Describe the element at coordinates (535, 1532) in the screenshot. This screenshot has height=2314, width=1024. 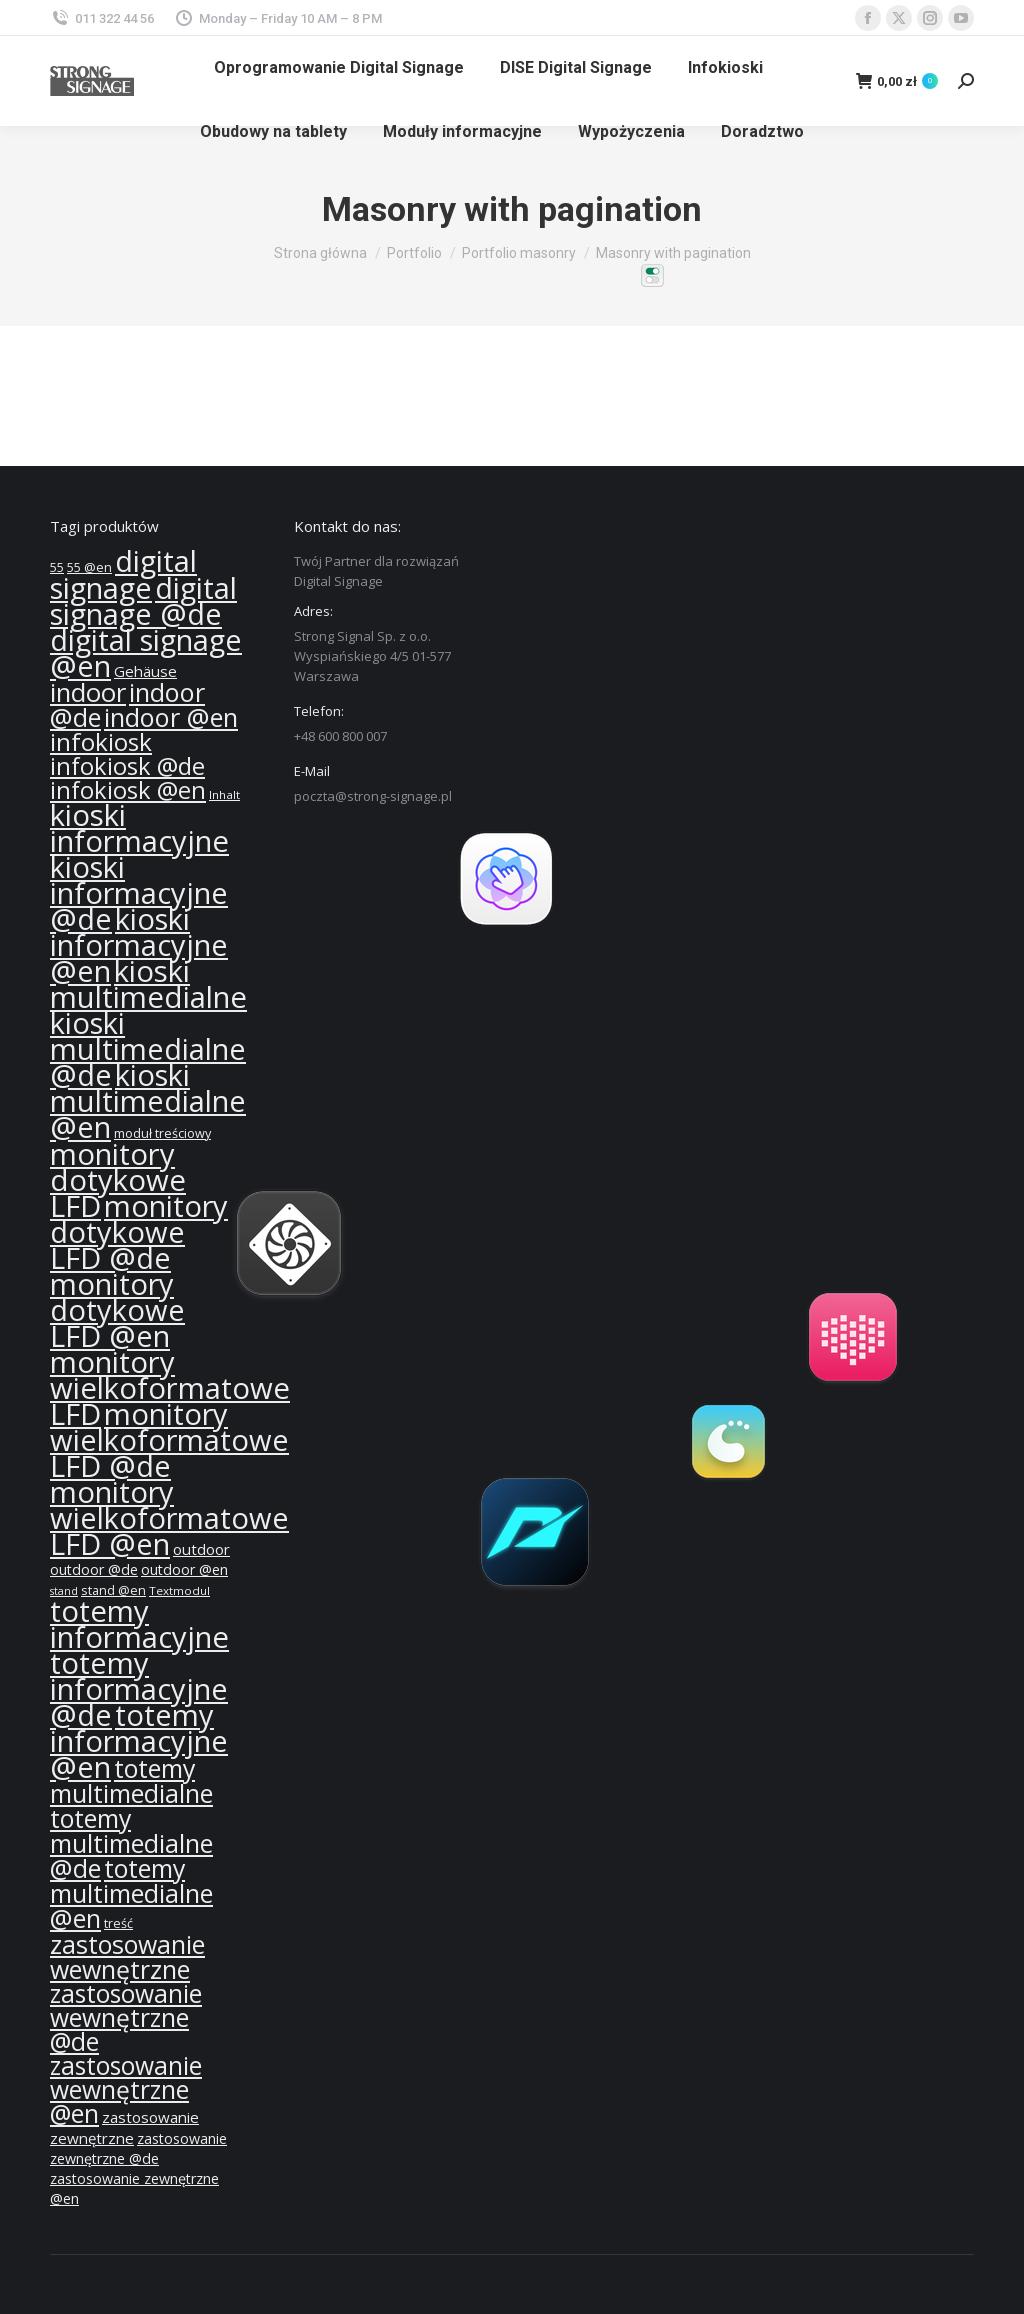
I see `launch need for speed carbon game` at that location.